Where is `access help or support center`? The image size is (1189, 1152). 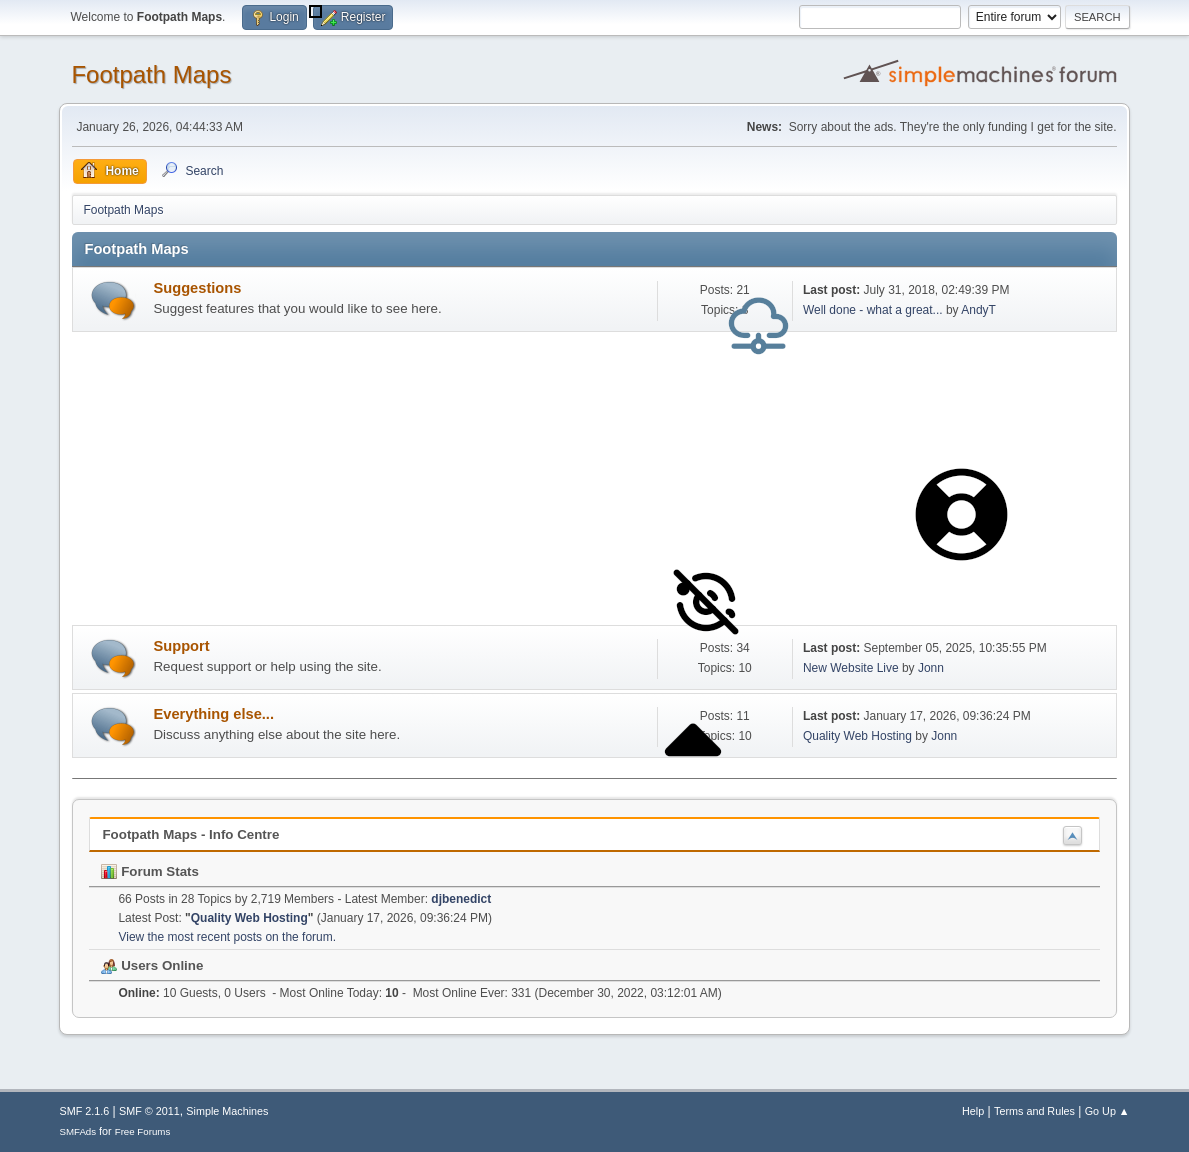
access help or support center is located at coordinates (961, 514).